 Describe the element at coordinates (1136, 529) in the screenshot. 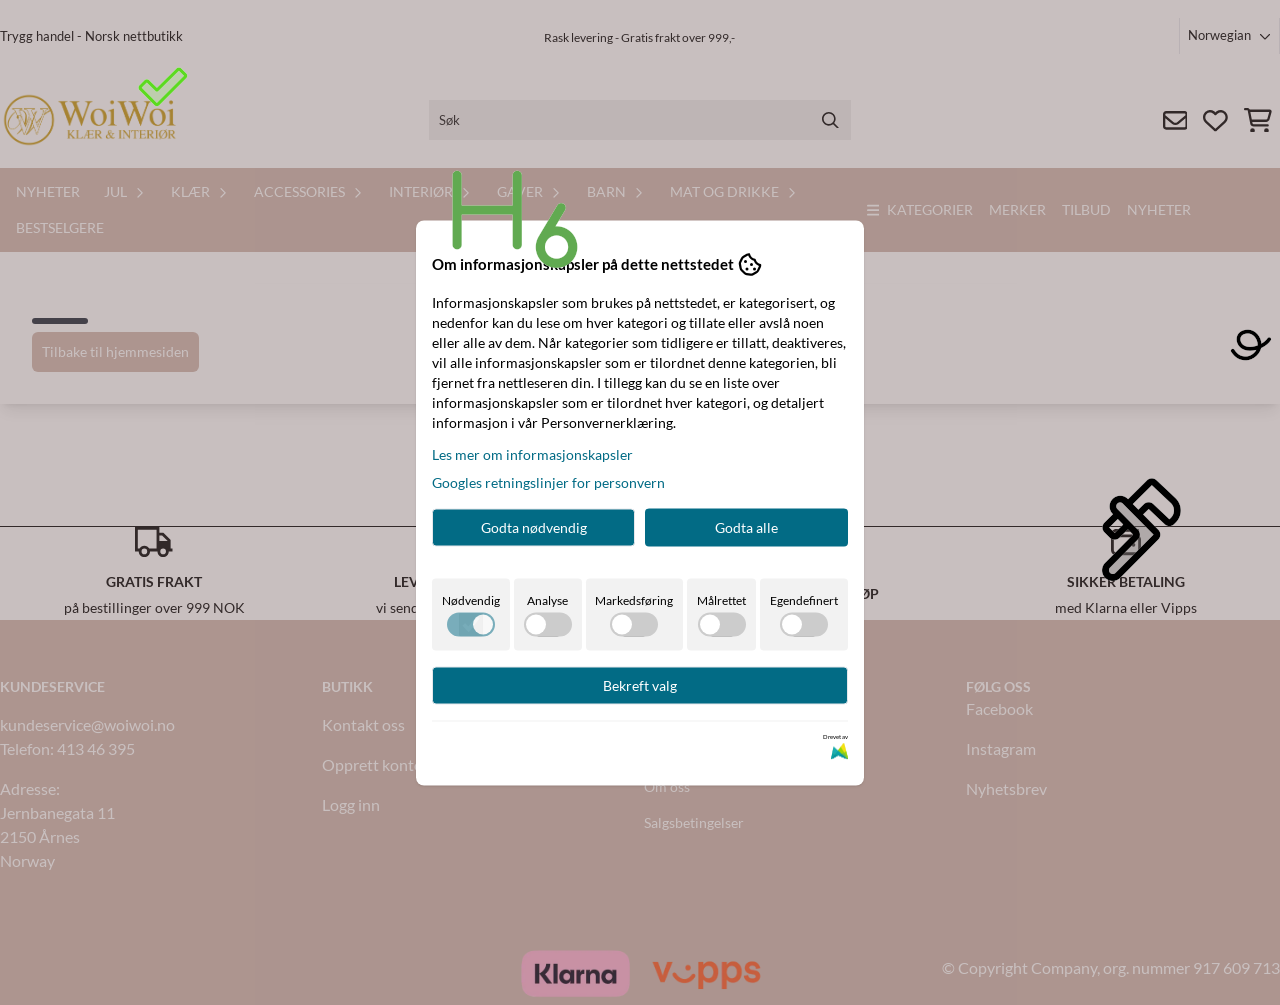

I see `access tools or settings` at that location.